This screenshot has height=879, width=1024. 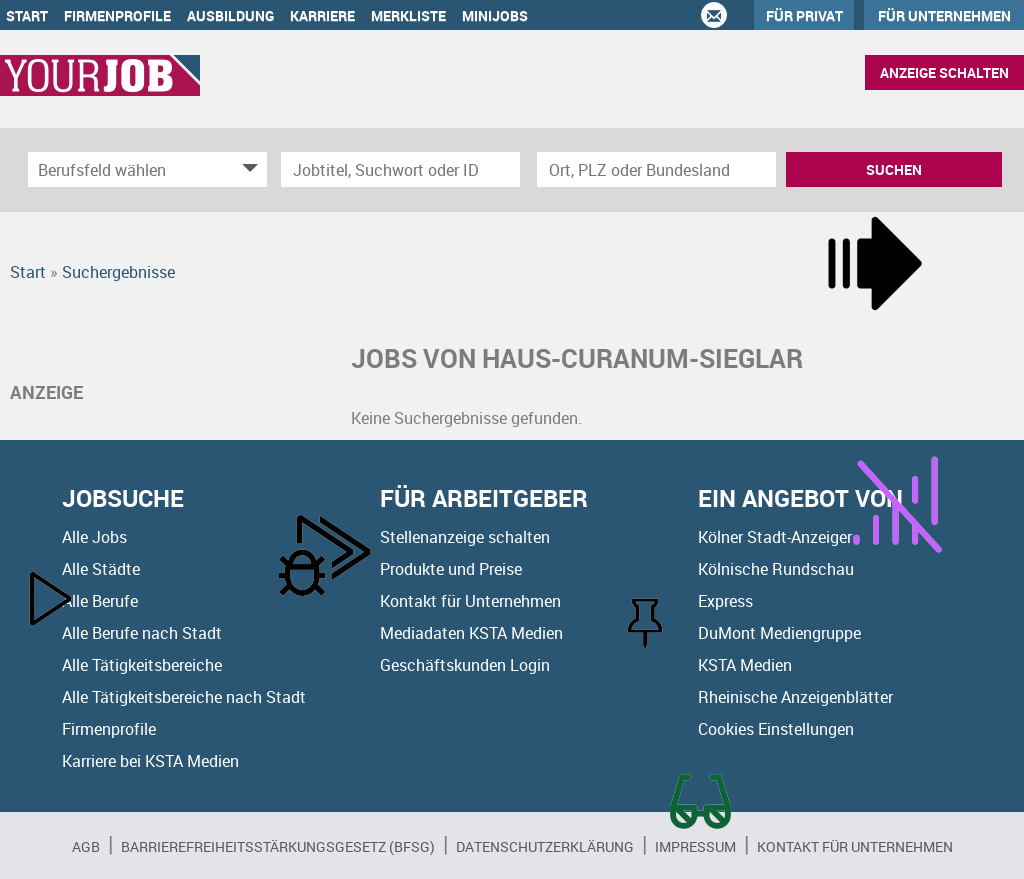 I want to click on toggle summer or beach mode, so click(x=700, y=801).